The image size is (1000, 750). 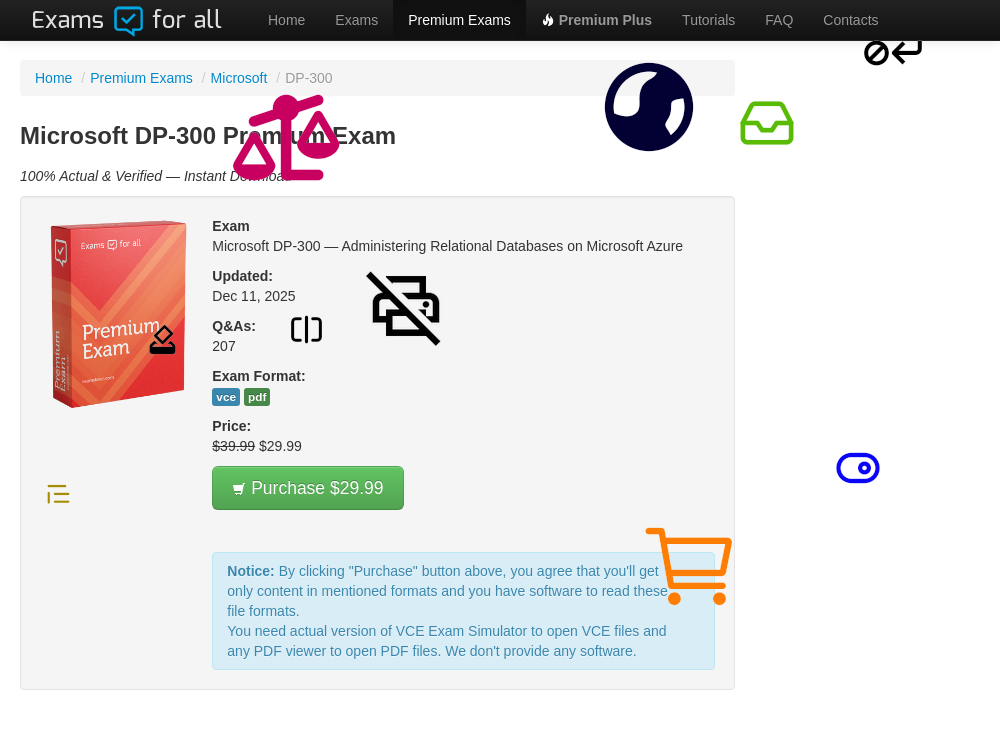 What do you see at coordinates (162, 339) in the screenshot?
I see `cast your vote or submit a ballot` at bounding box center [162, 339].